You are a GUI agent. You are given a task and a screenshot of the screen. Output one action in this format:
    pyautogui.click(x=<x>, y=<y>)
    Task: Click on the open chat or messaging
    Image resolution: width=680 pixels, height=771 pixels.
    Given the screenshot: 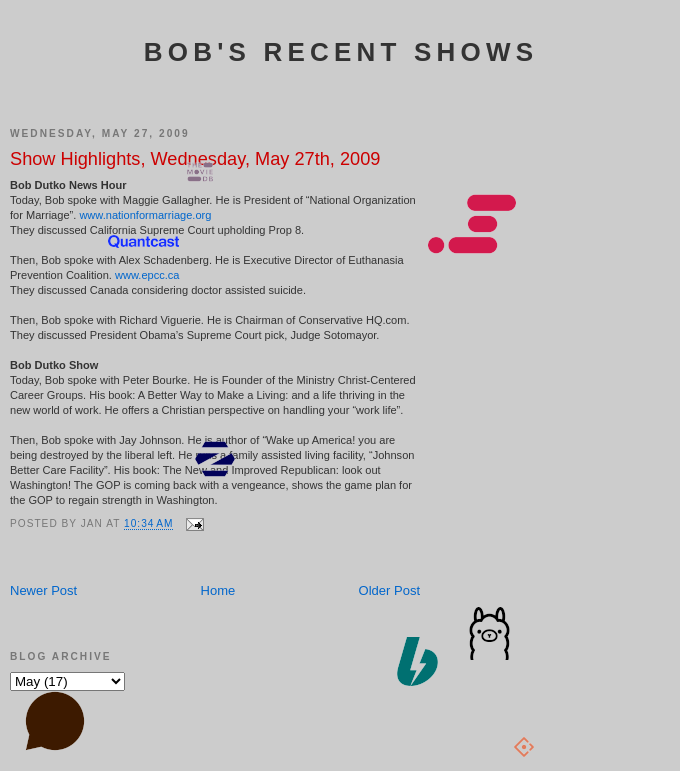 What is the action you would take?
    pyautogui.click(x=55, y=721)
    